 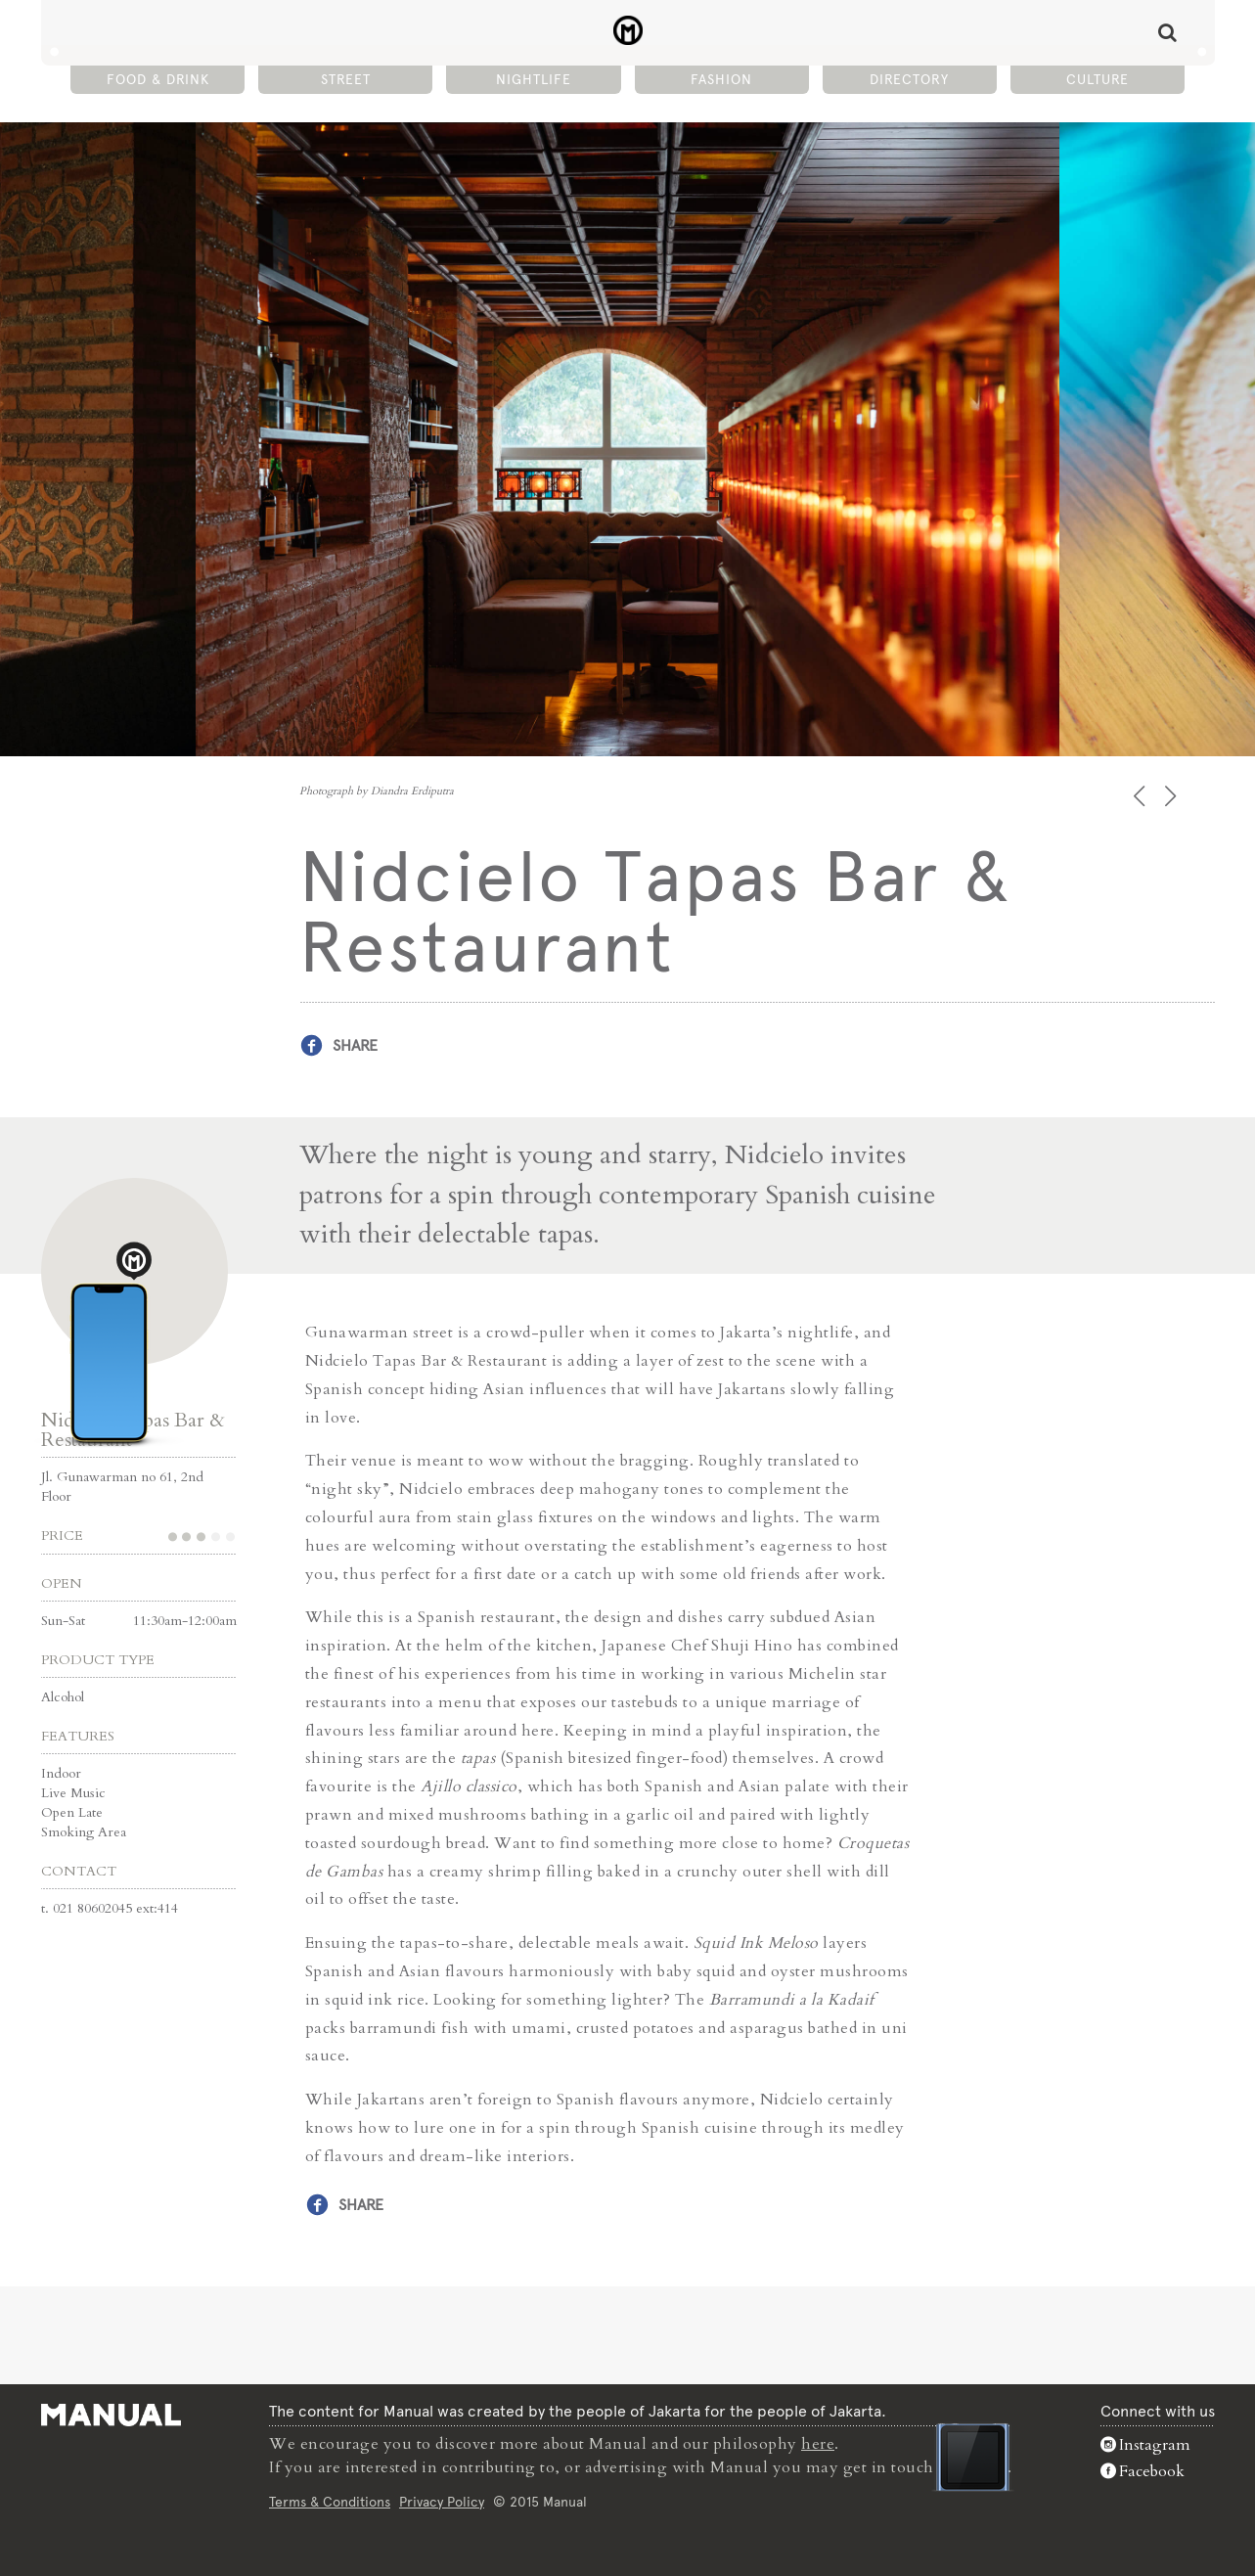 What do you see at coordinates (972, 2457) in the screenshot?
I see `iPod nano device connected` at bounding box center [972, 2457].